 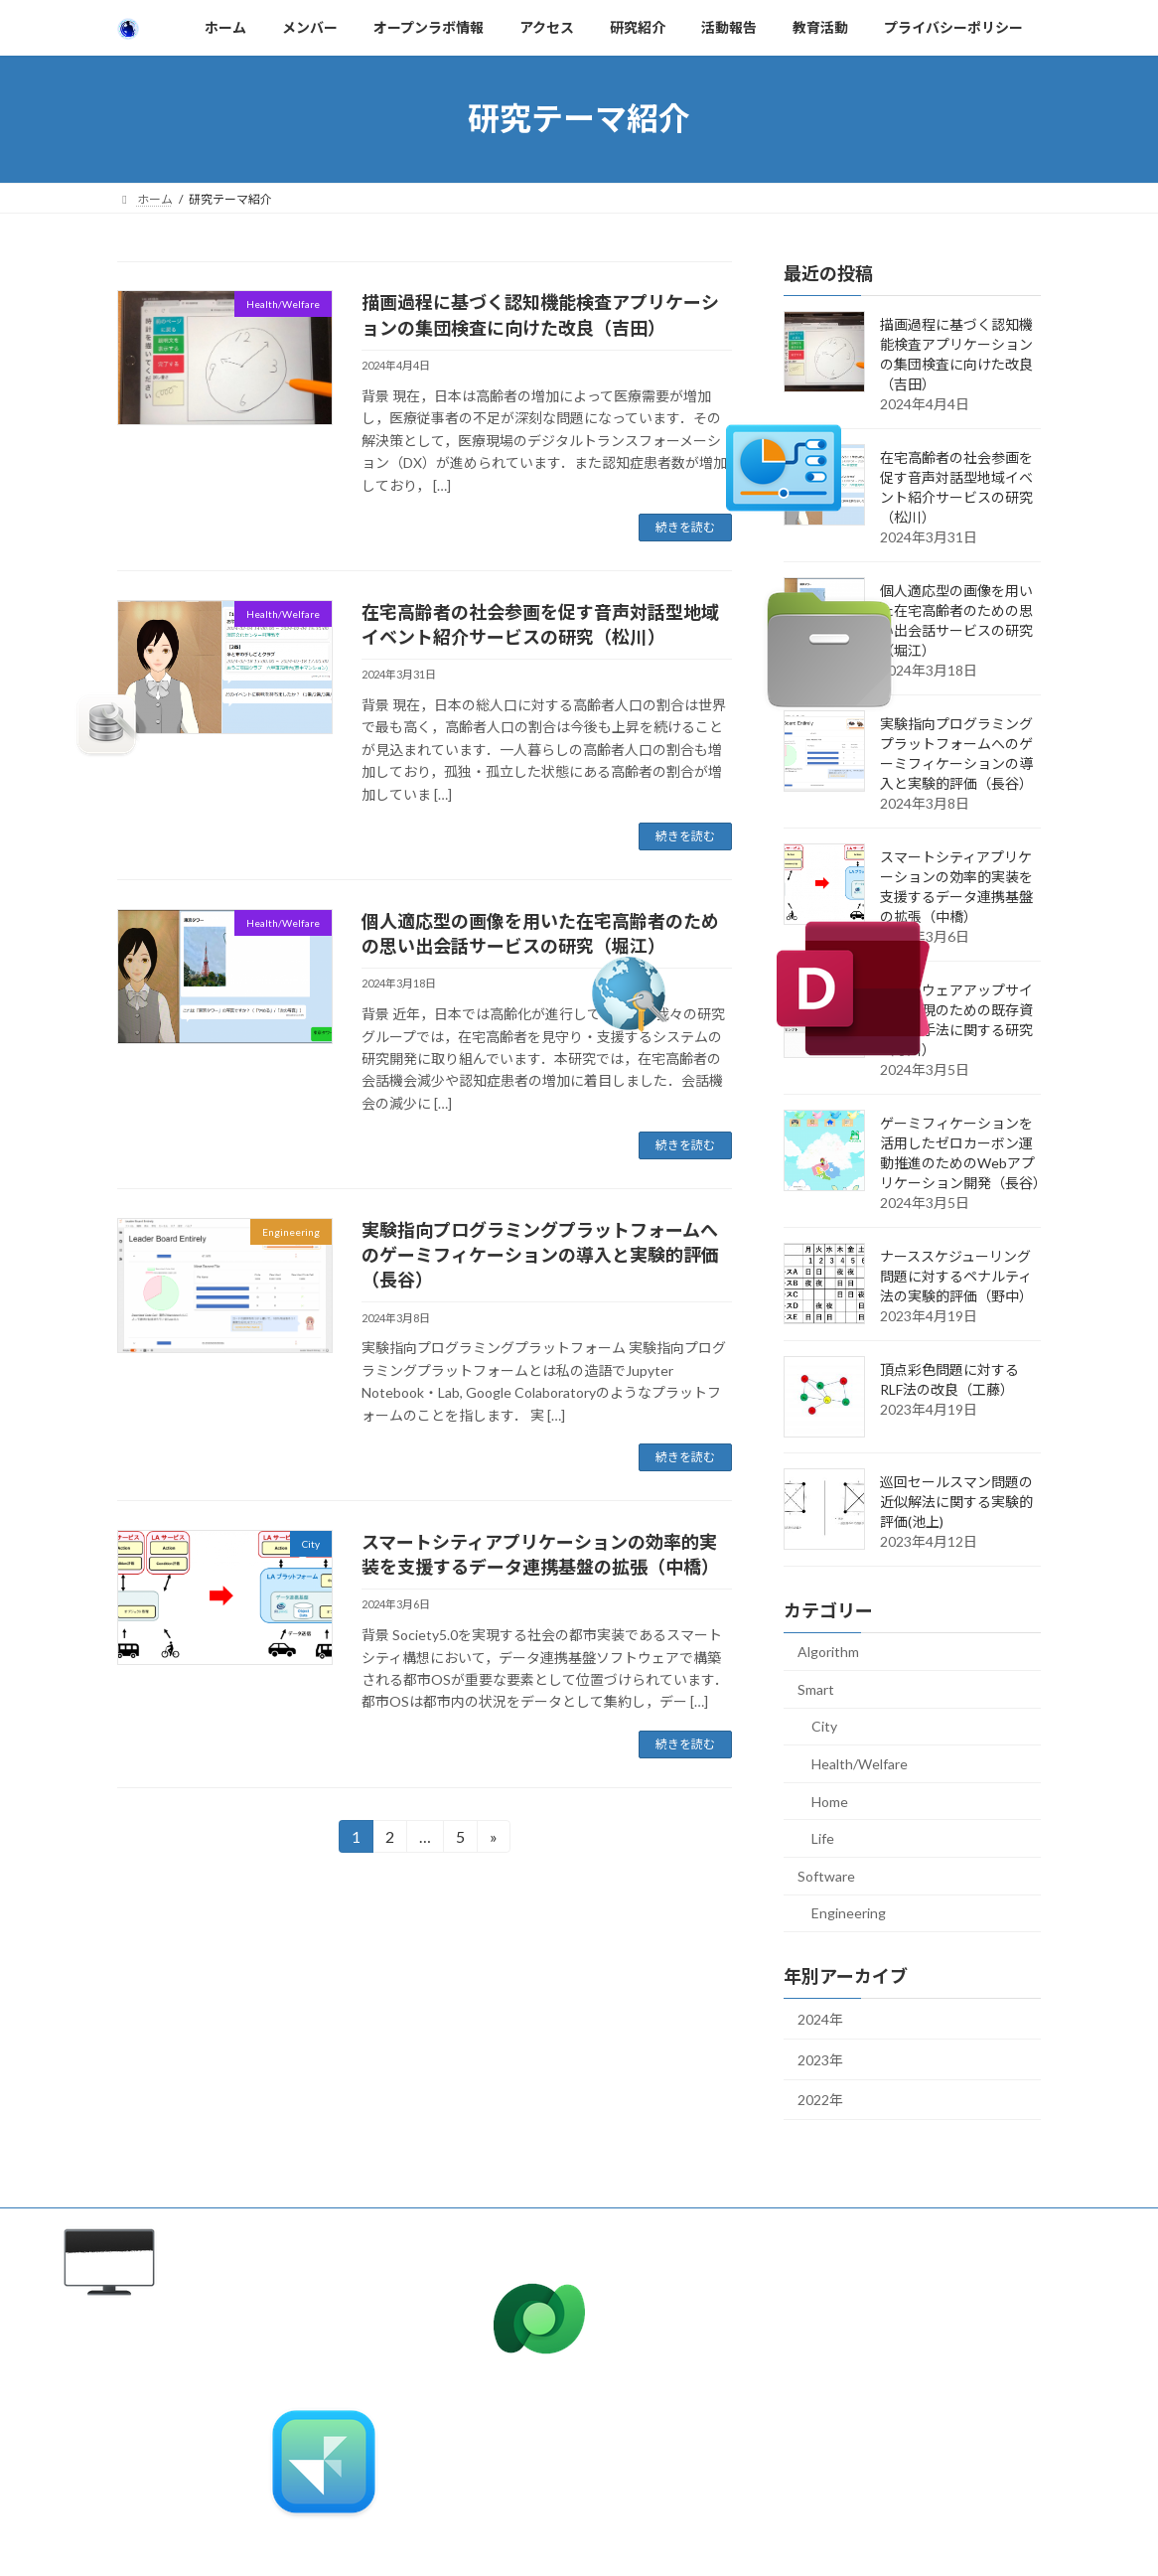 I want to click on open Microsoft Dataverse app, so click(x=539, y=2319).